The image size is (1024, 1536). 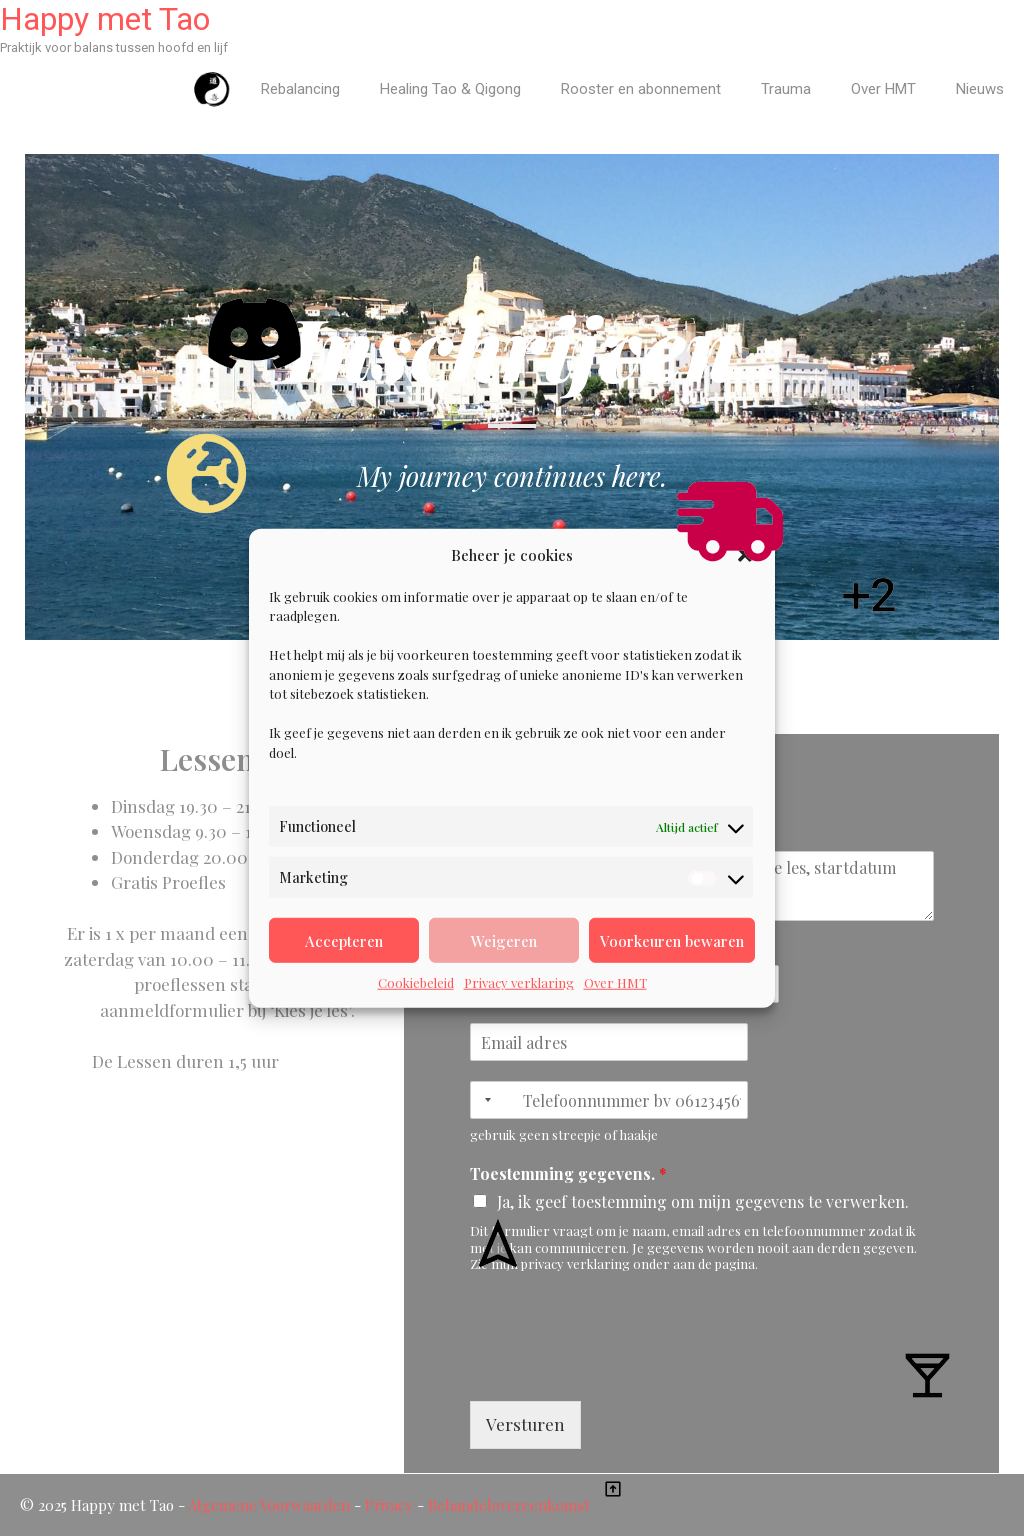 What do you see at coordinates (927, 1375) in the screenshot?
I see `find nearby bars or nightlife` at bounding box center [927, 1375].